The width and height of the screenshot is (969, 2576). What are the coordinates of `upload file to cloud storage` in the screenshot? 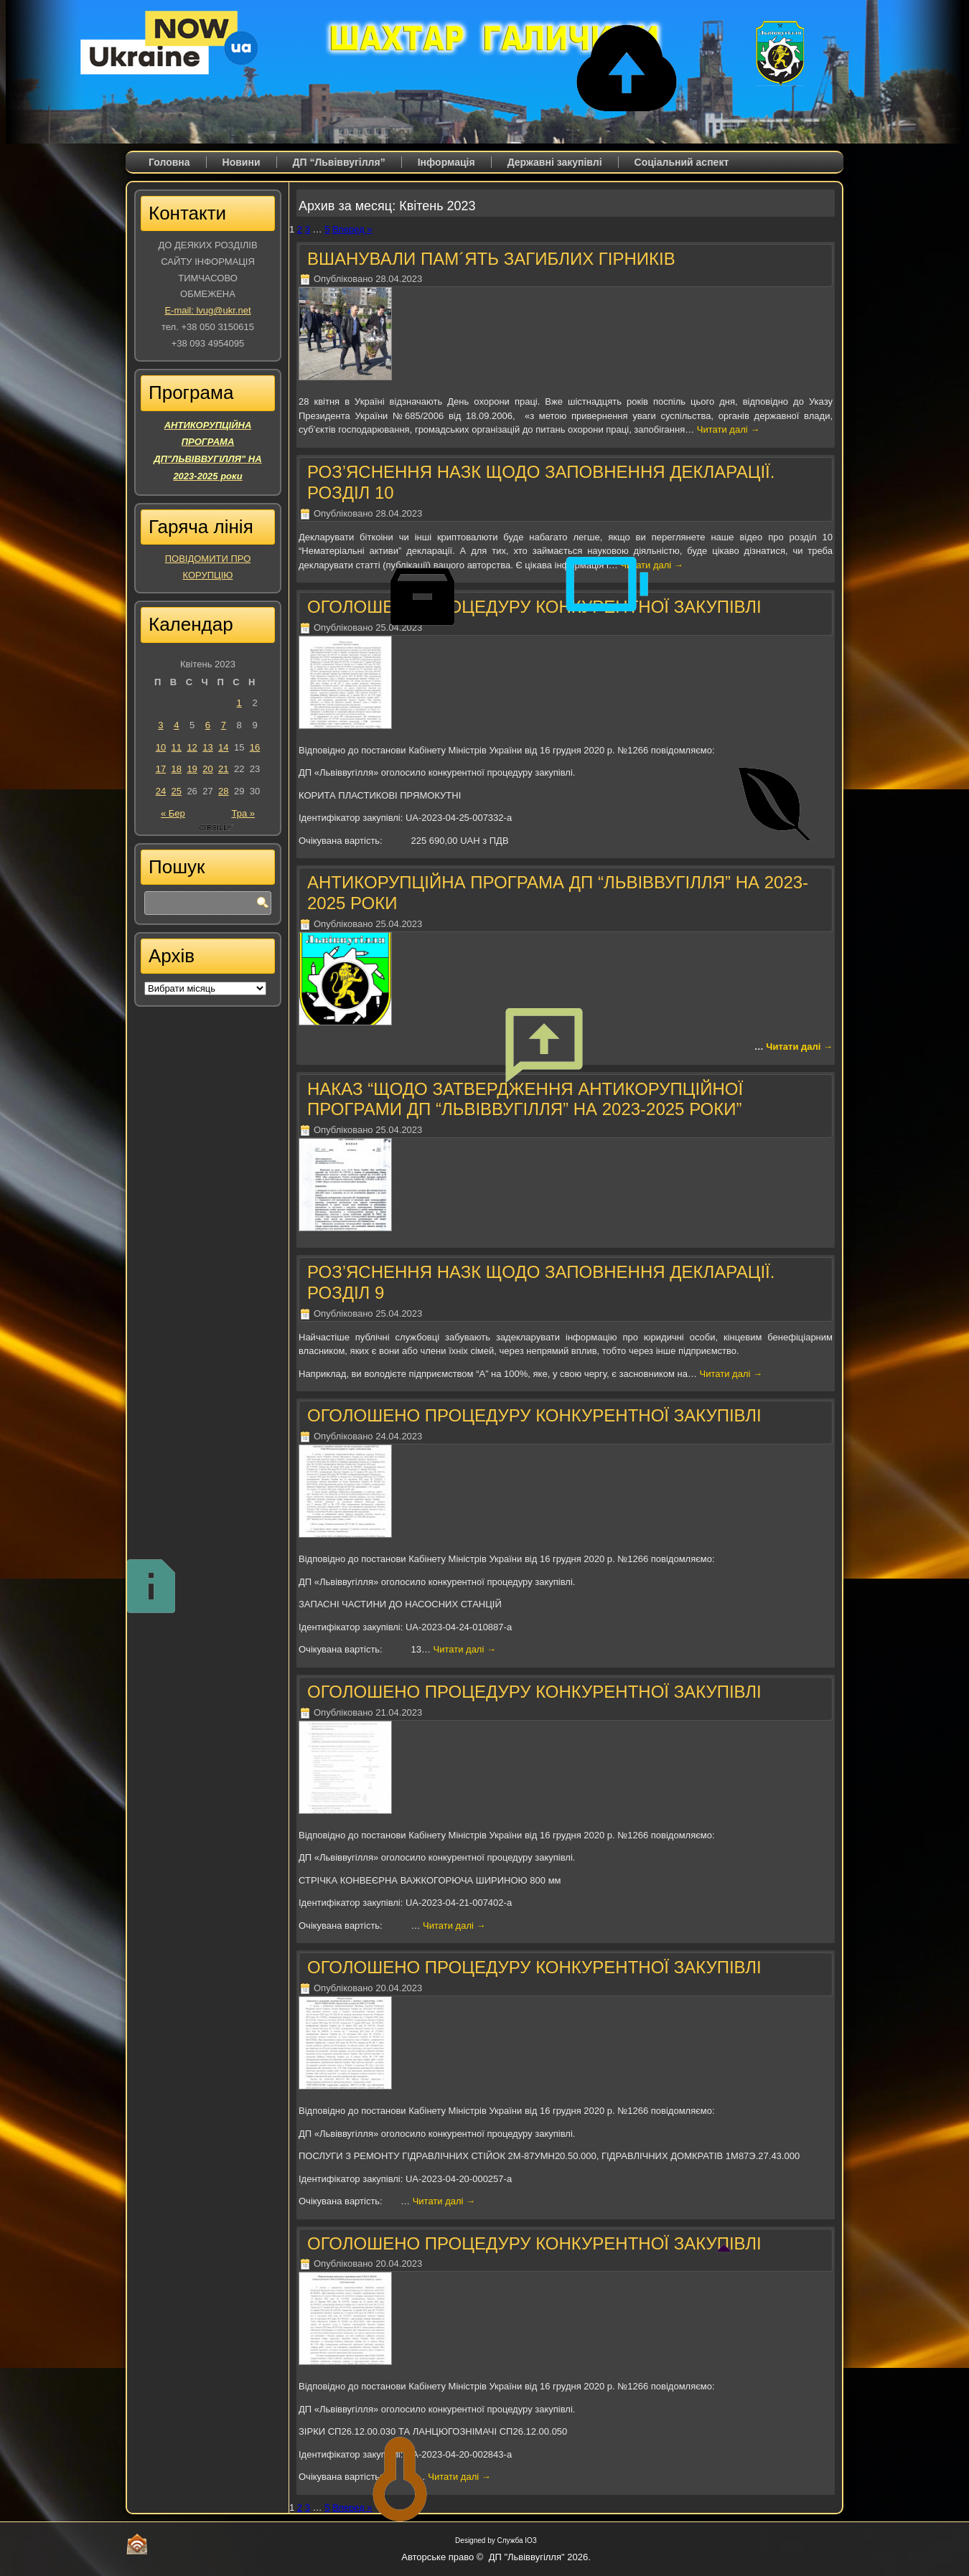 It's located at (627, 70).